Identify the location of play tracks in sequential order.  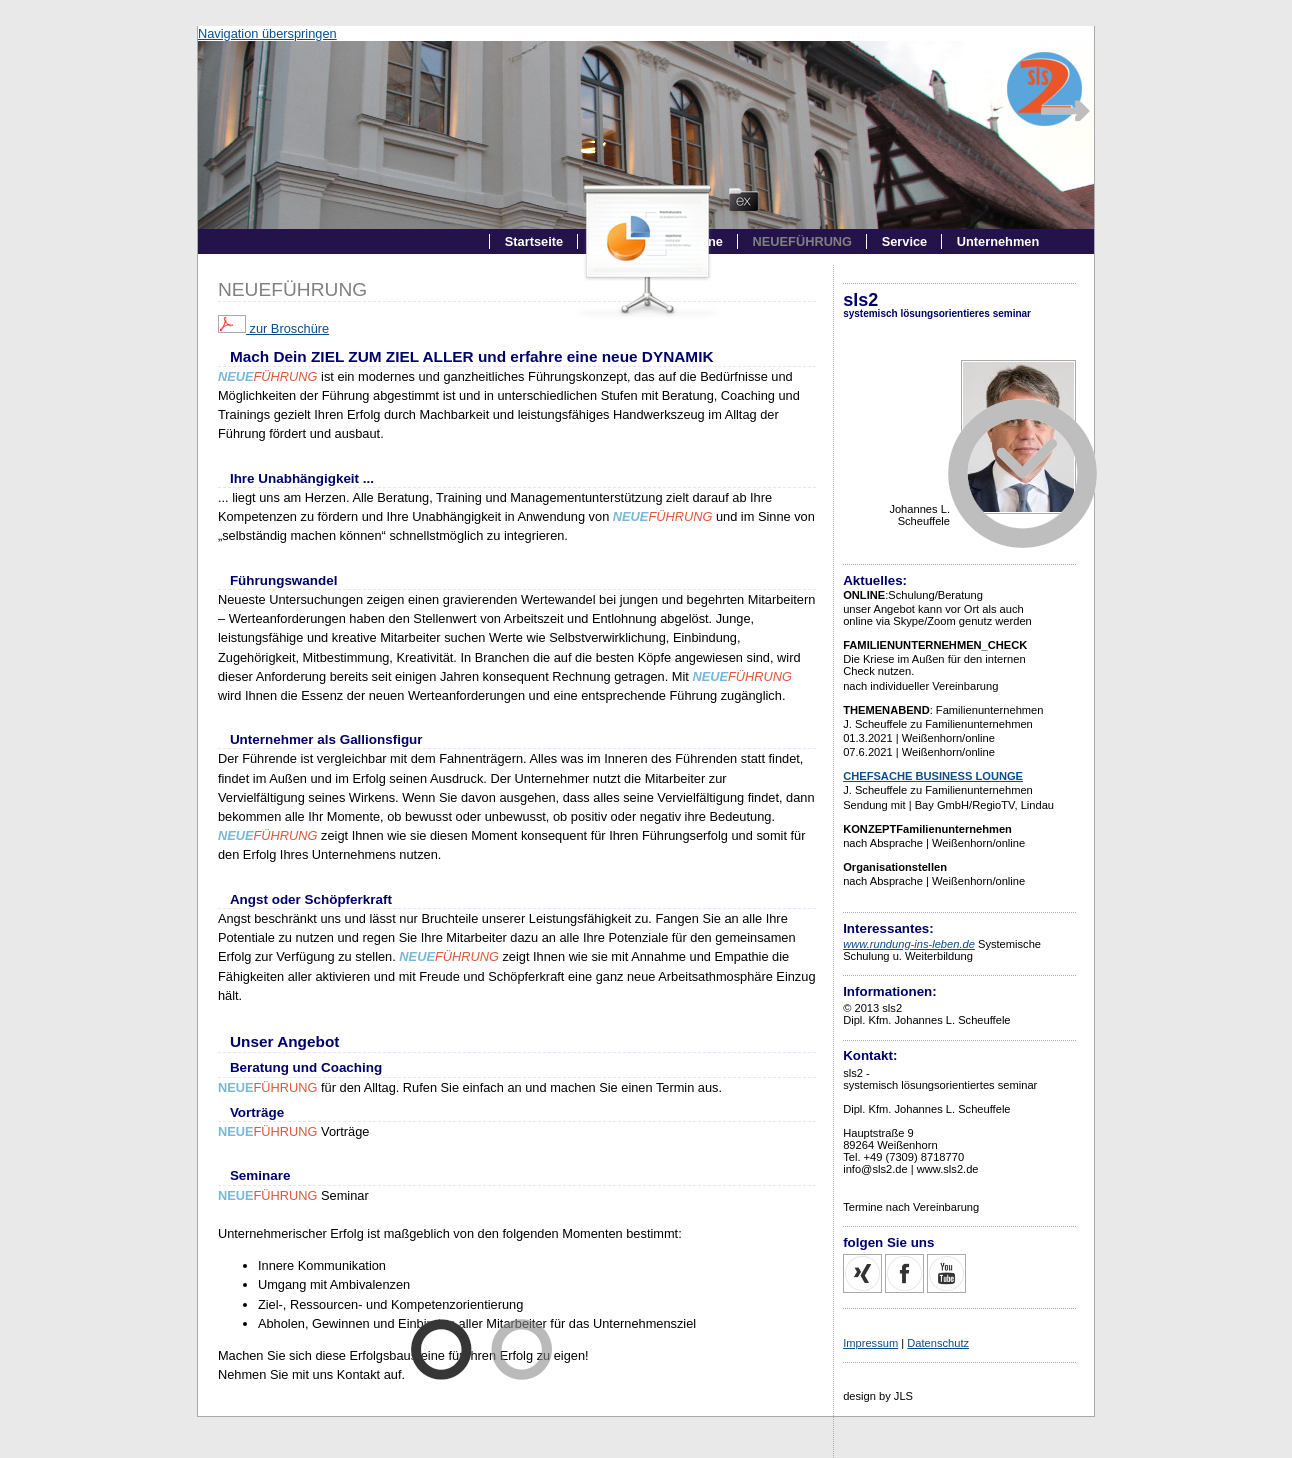
(1065, 111).